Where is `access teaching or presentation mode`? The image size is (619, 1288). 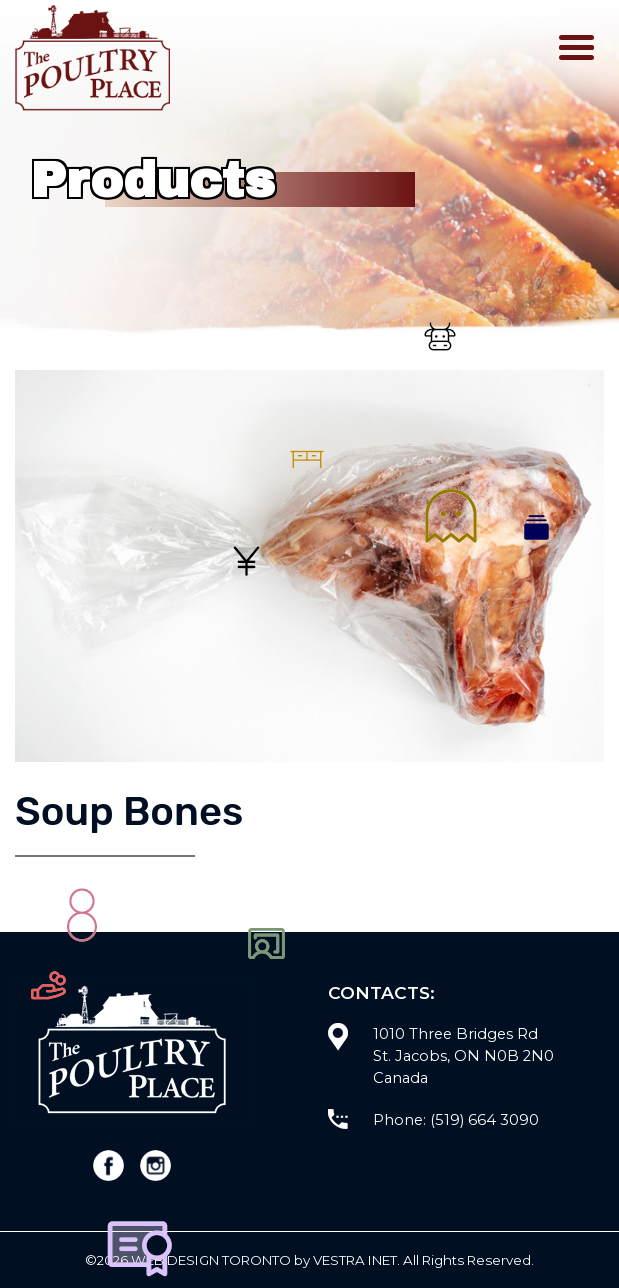 access teaching or presentation mode is located at coordinates (266, 943).